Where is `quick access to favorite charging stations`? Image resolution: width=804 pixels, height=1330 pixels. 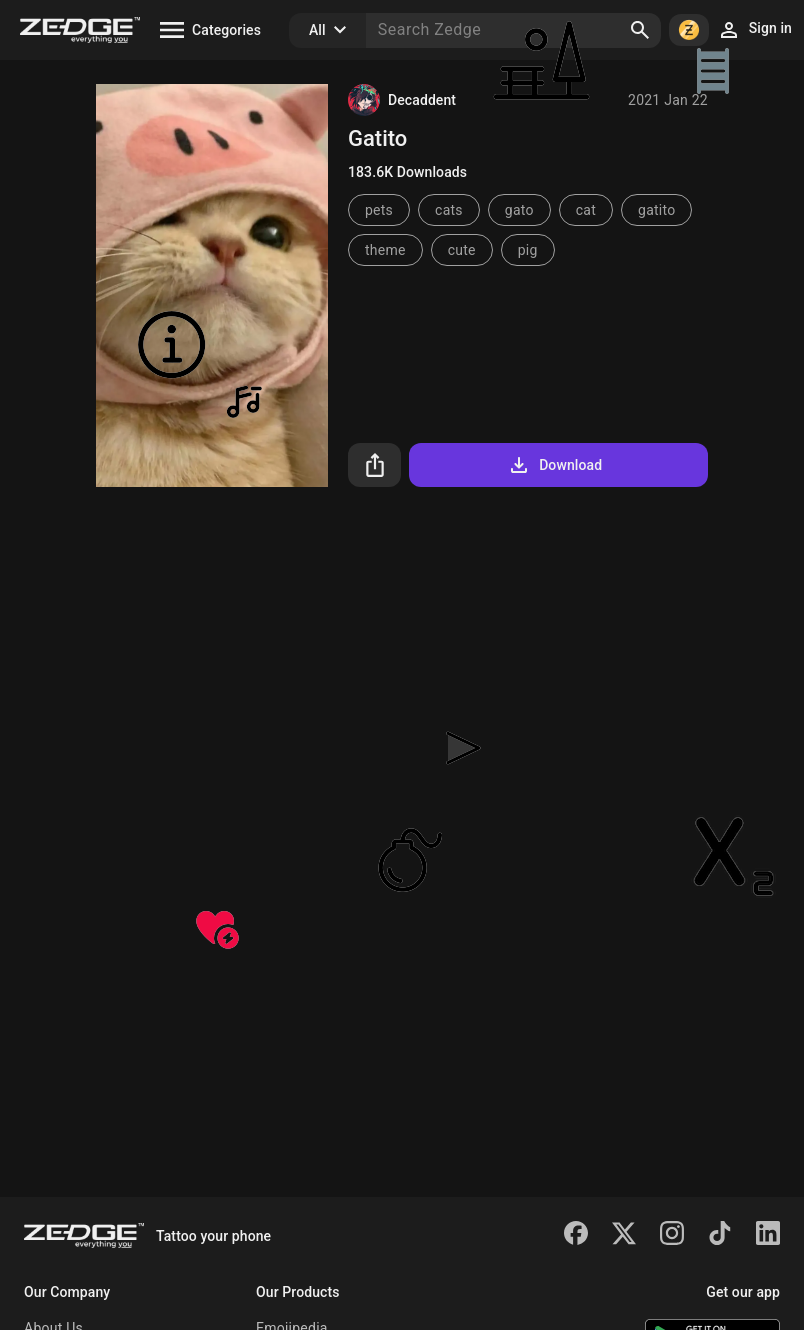
quick access to favorite charging stations is located at coordinates (217, 927).